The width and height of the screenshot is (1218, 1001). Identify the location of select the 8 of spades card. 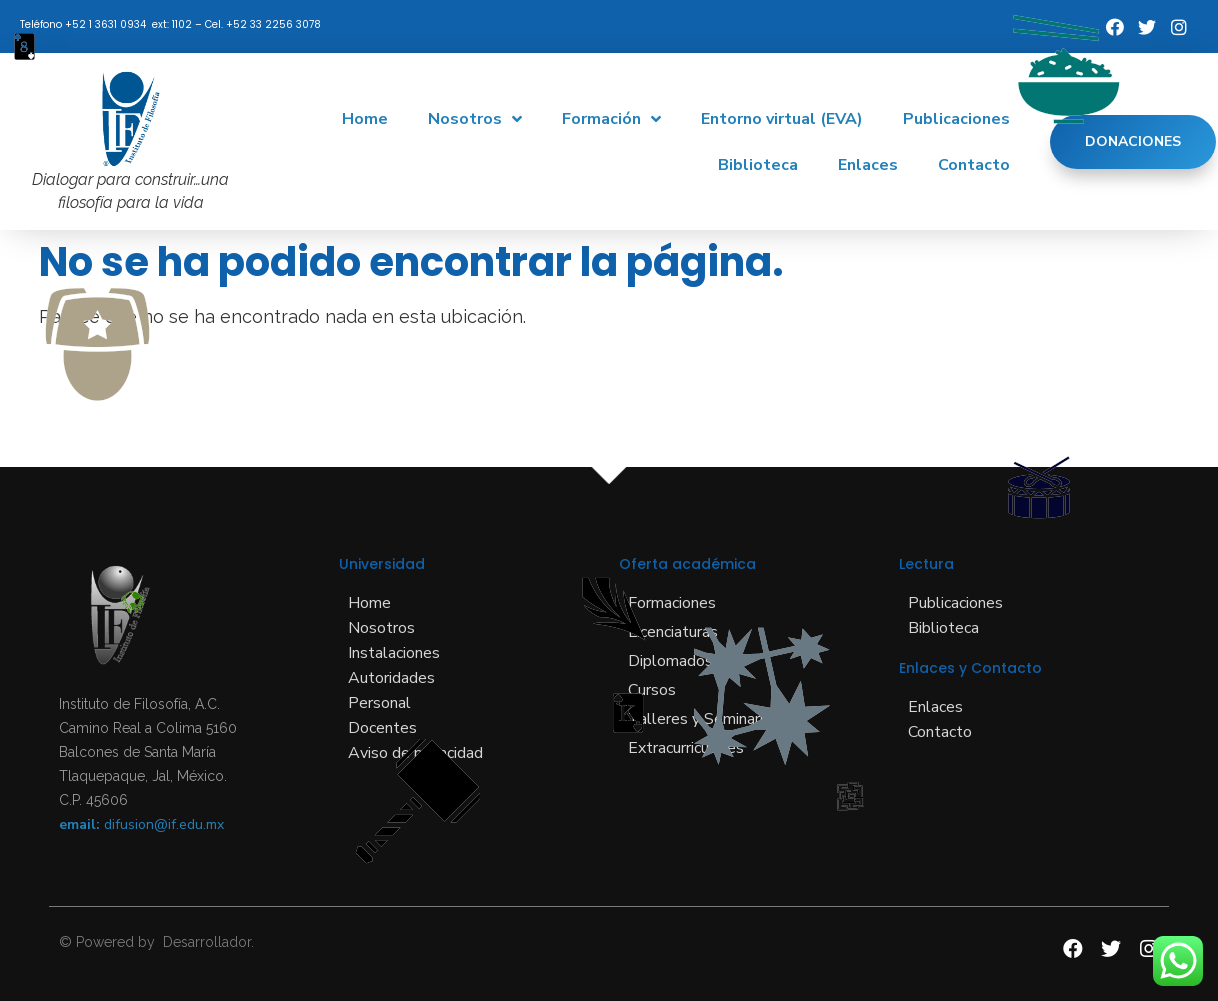
(24, 46).